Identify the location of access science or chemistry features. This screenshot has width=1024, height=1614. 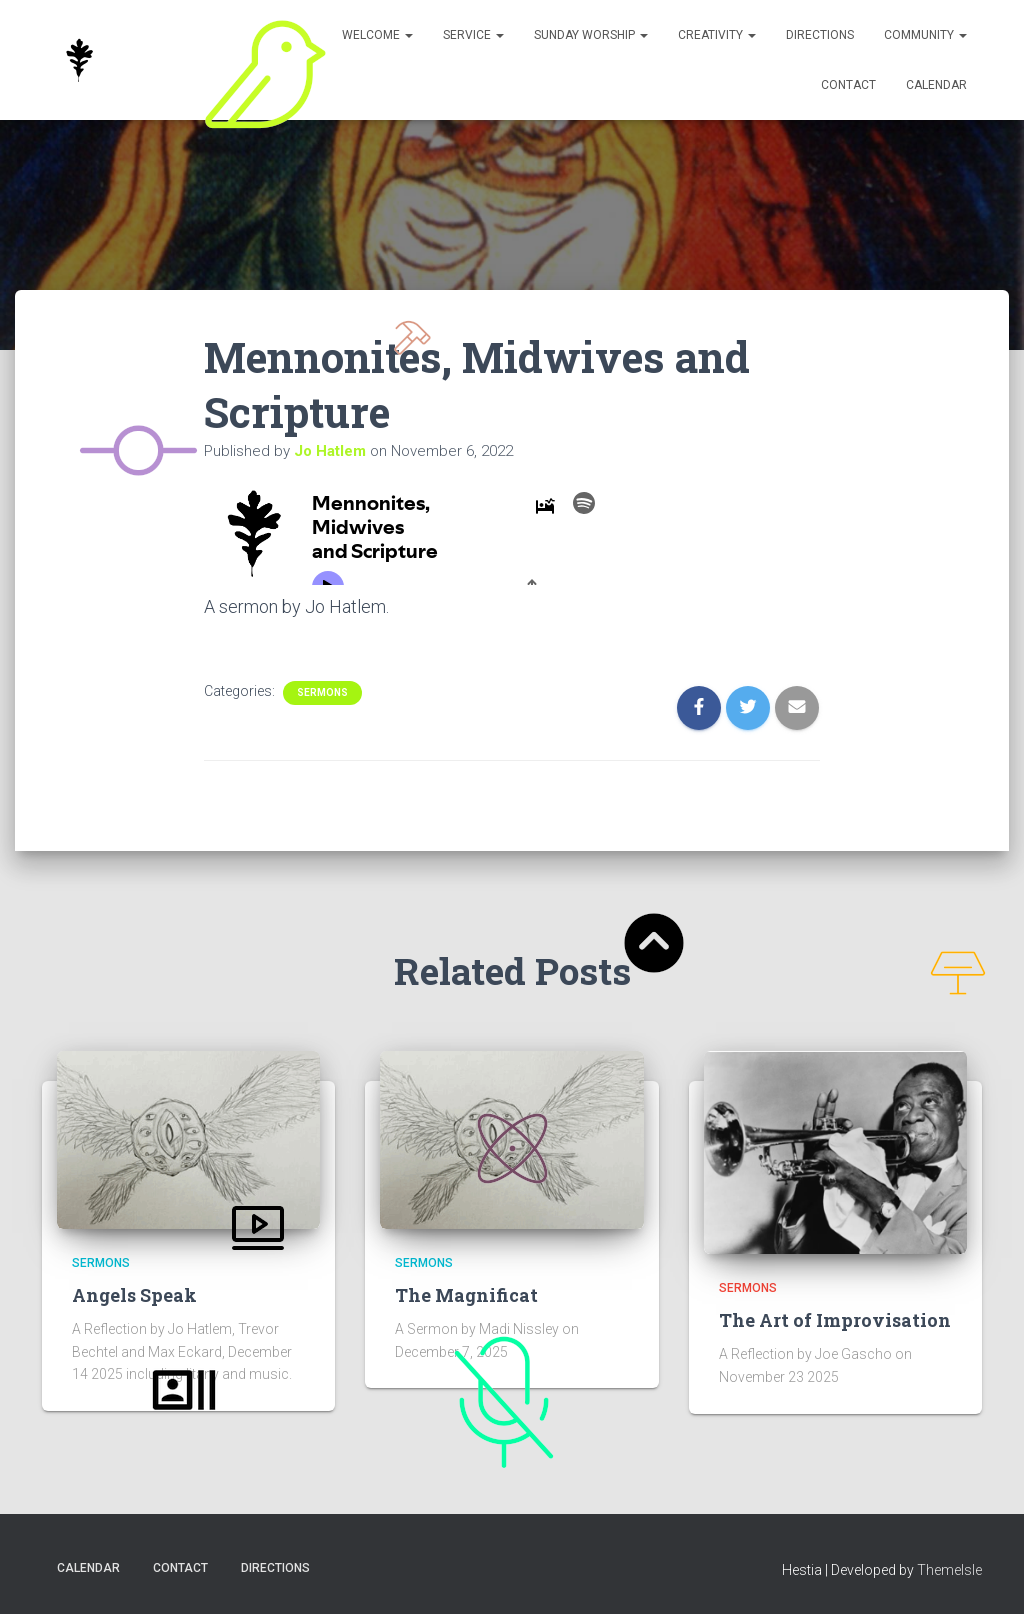
(512, 1148).